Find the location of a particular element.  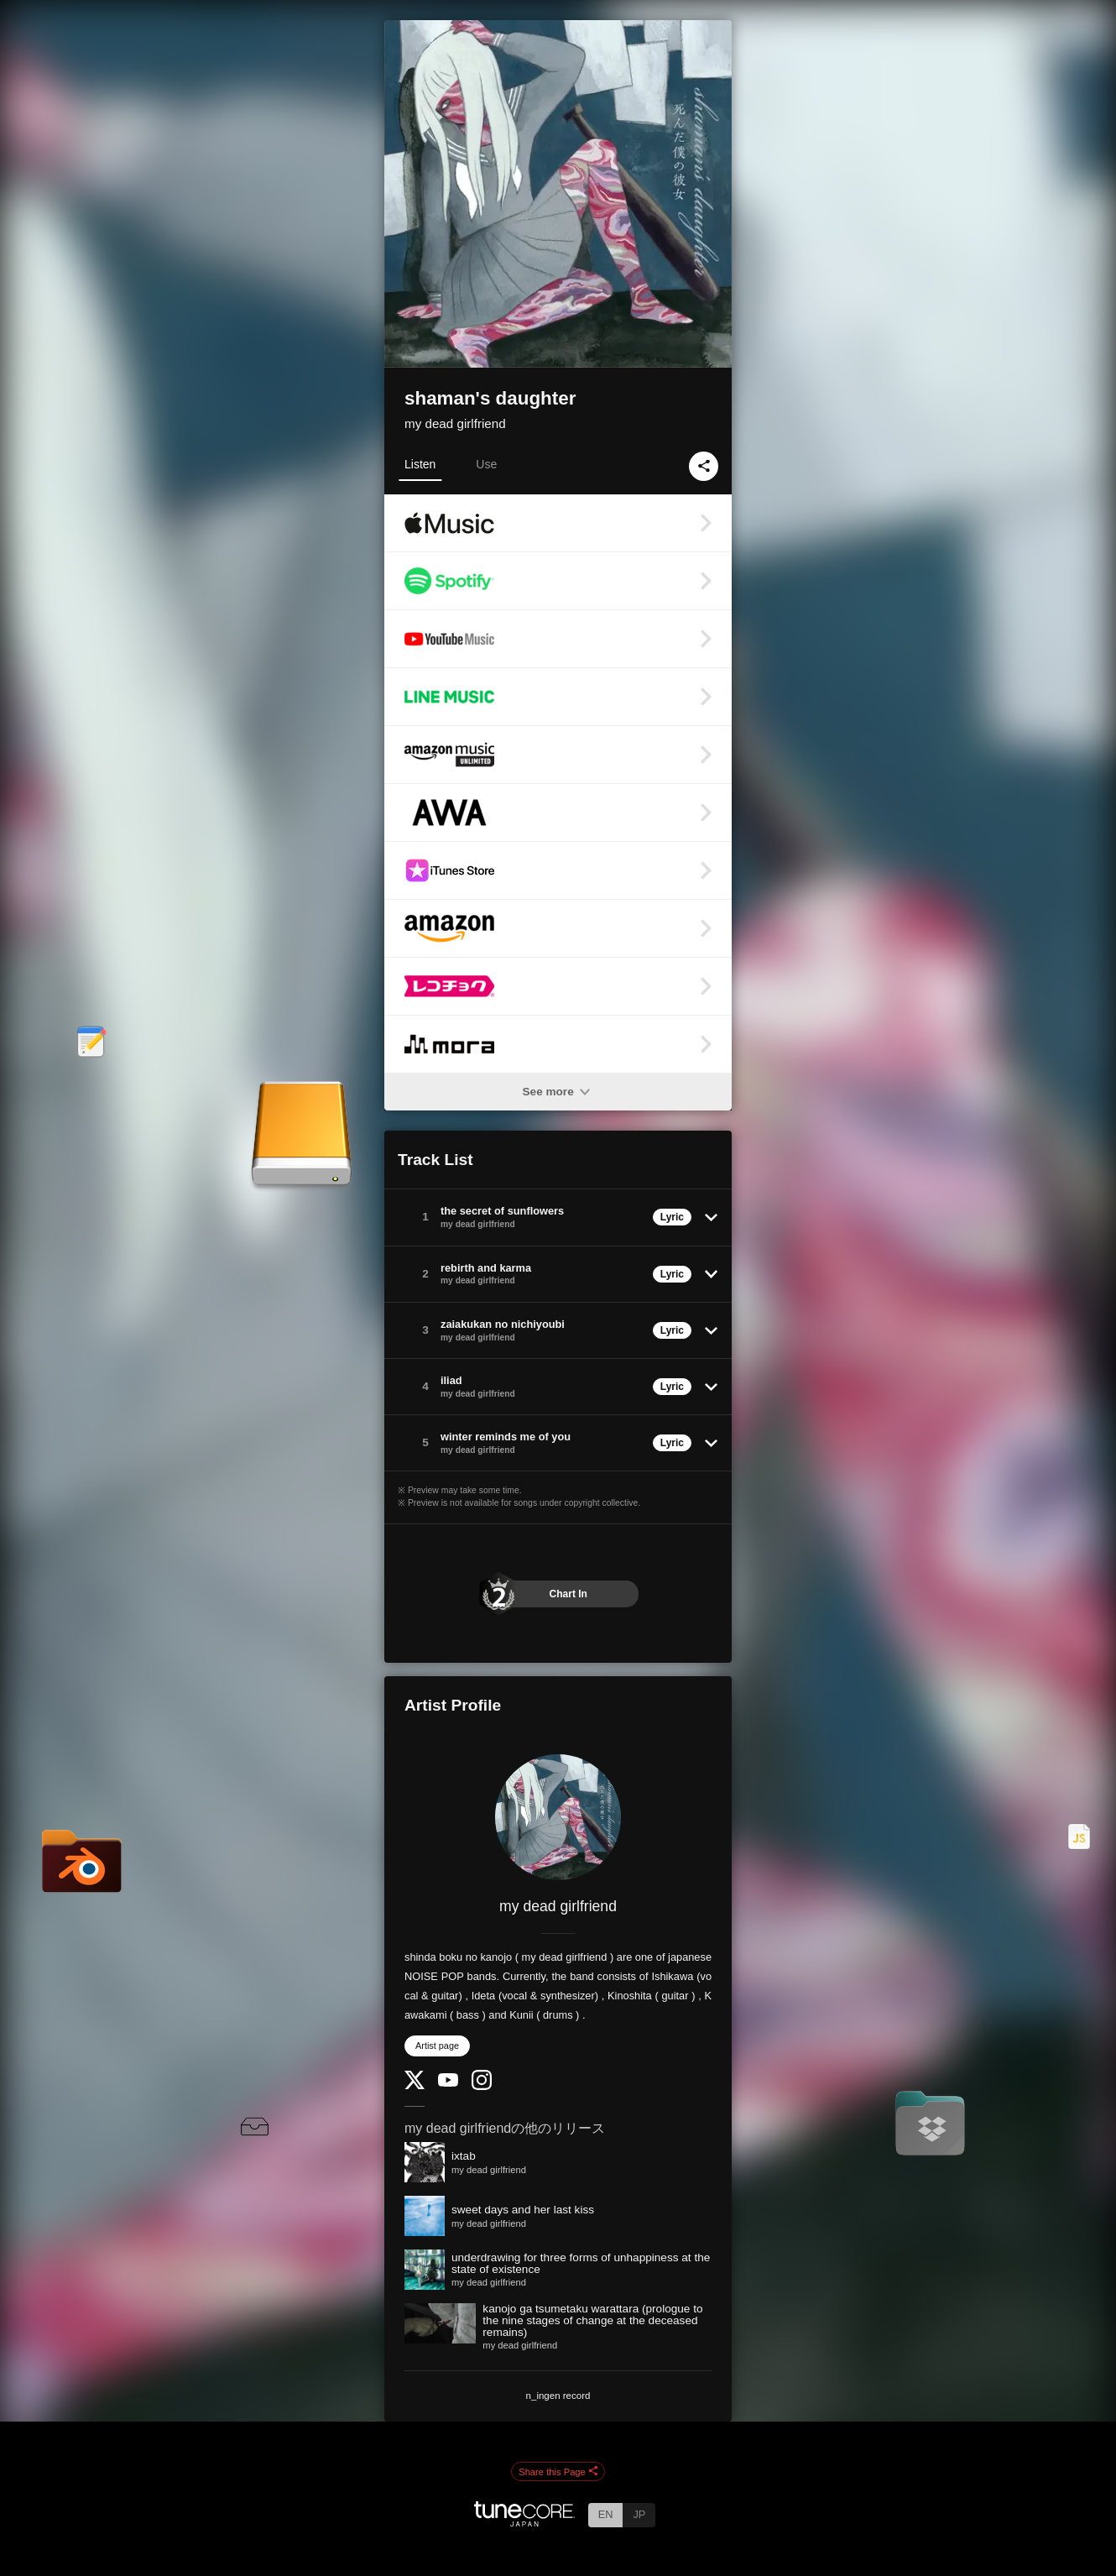

open the text editor application is located at coordinates (91, 1042).